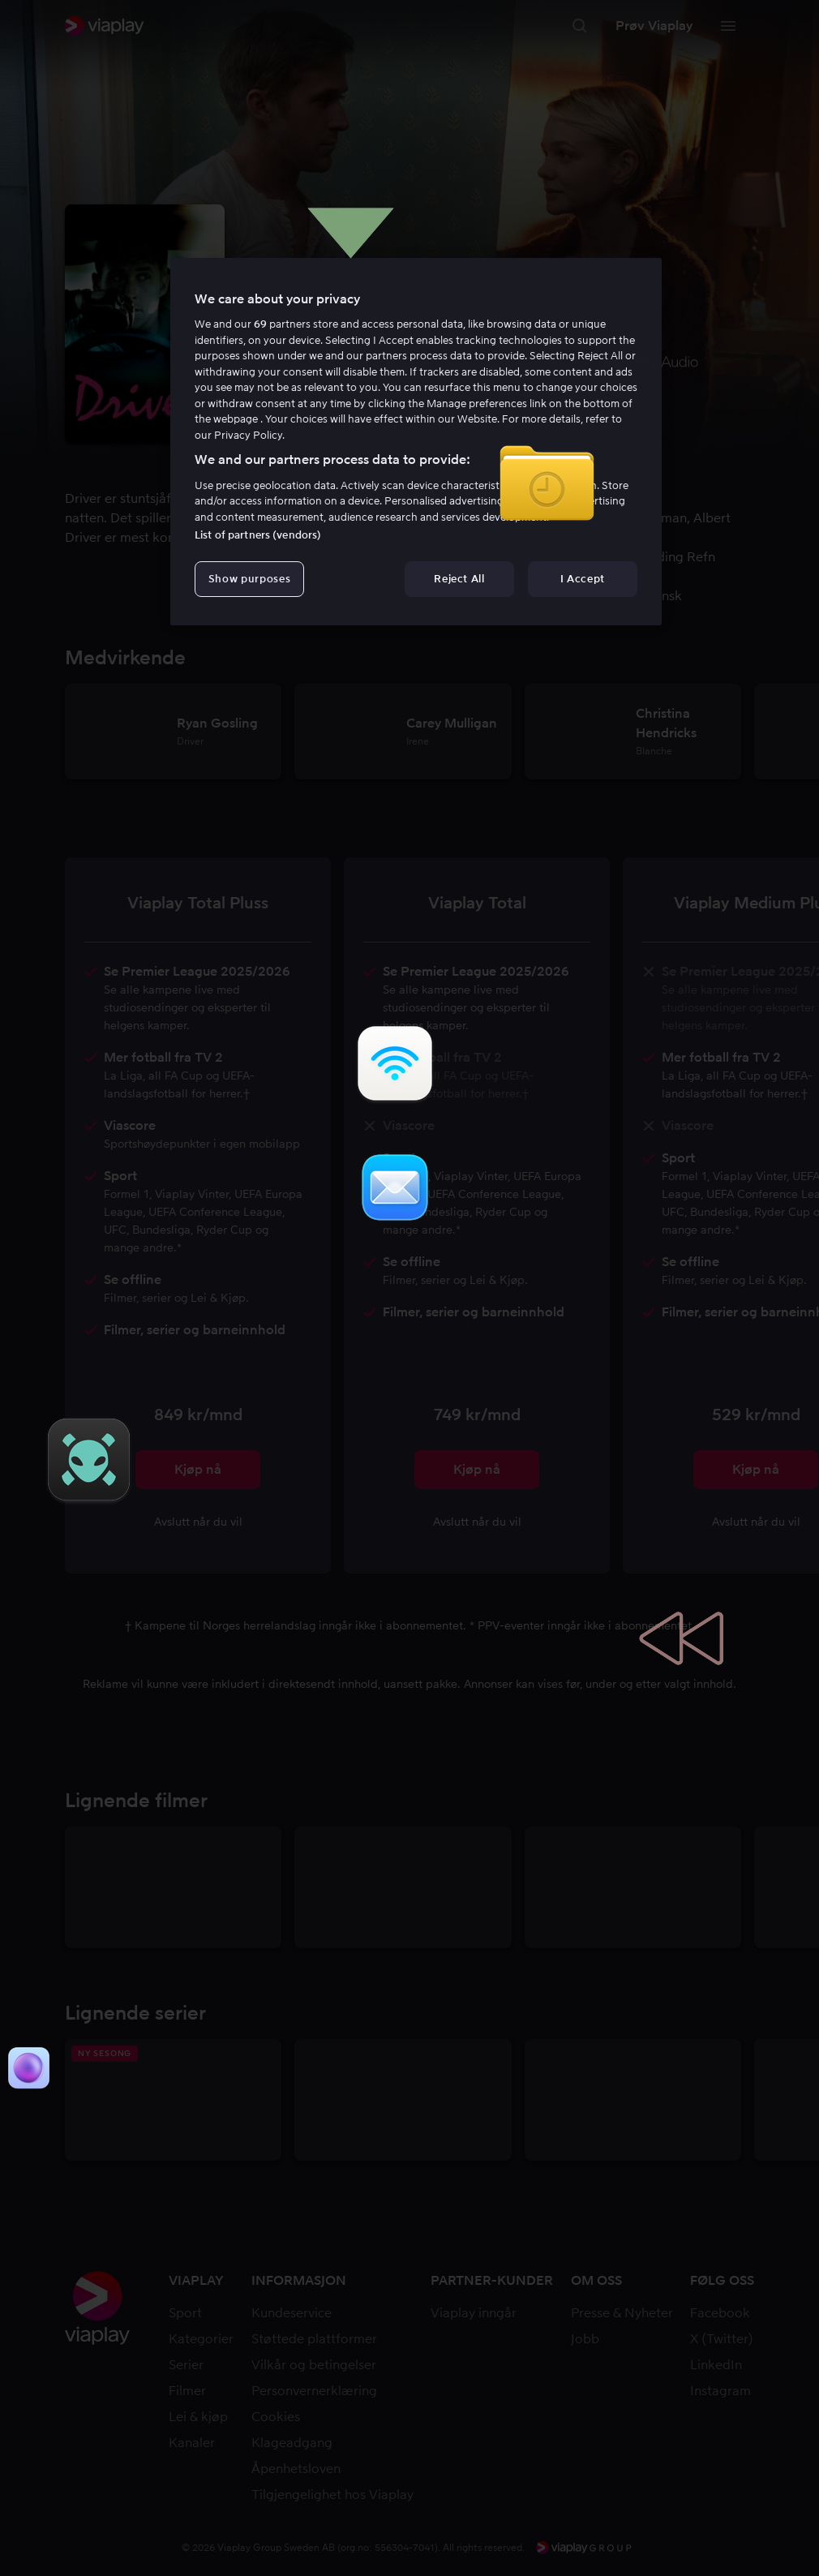 The image size is (819, 2576). Describe the element at coordinates (395, 1187) in the screenshot. I see `open the mail app` at that location.